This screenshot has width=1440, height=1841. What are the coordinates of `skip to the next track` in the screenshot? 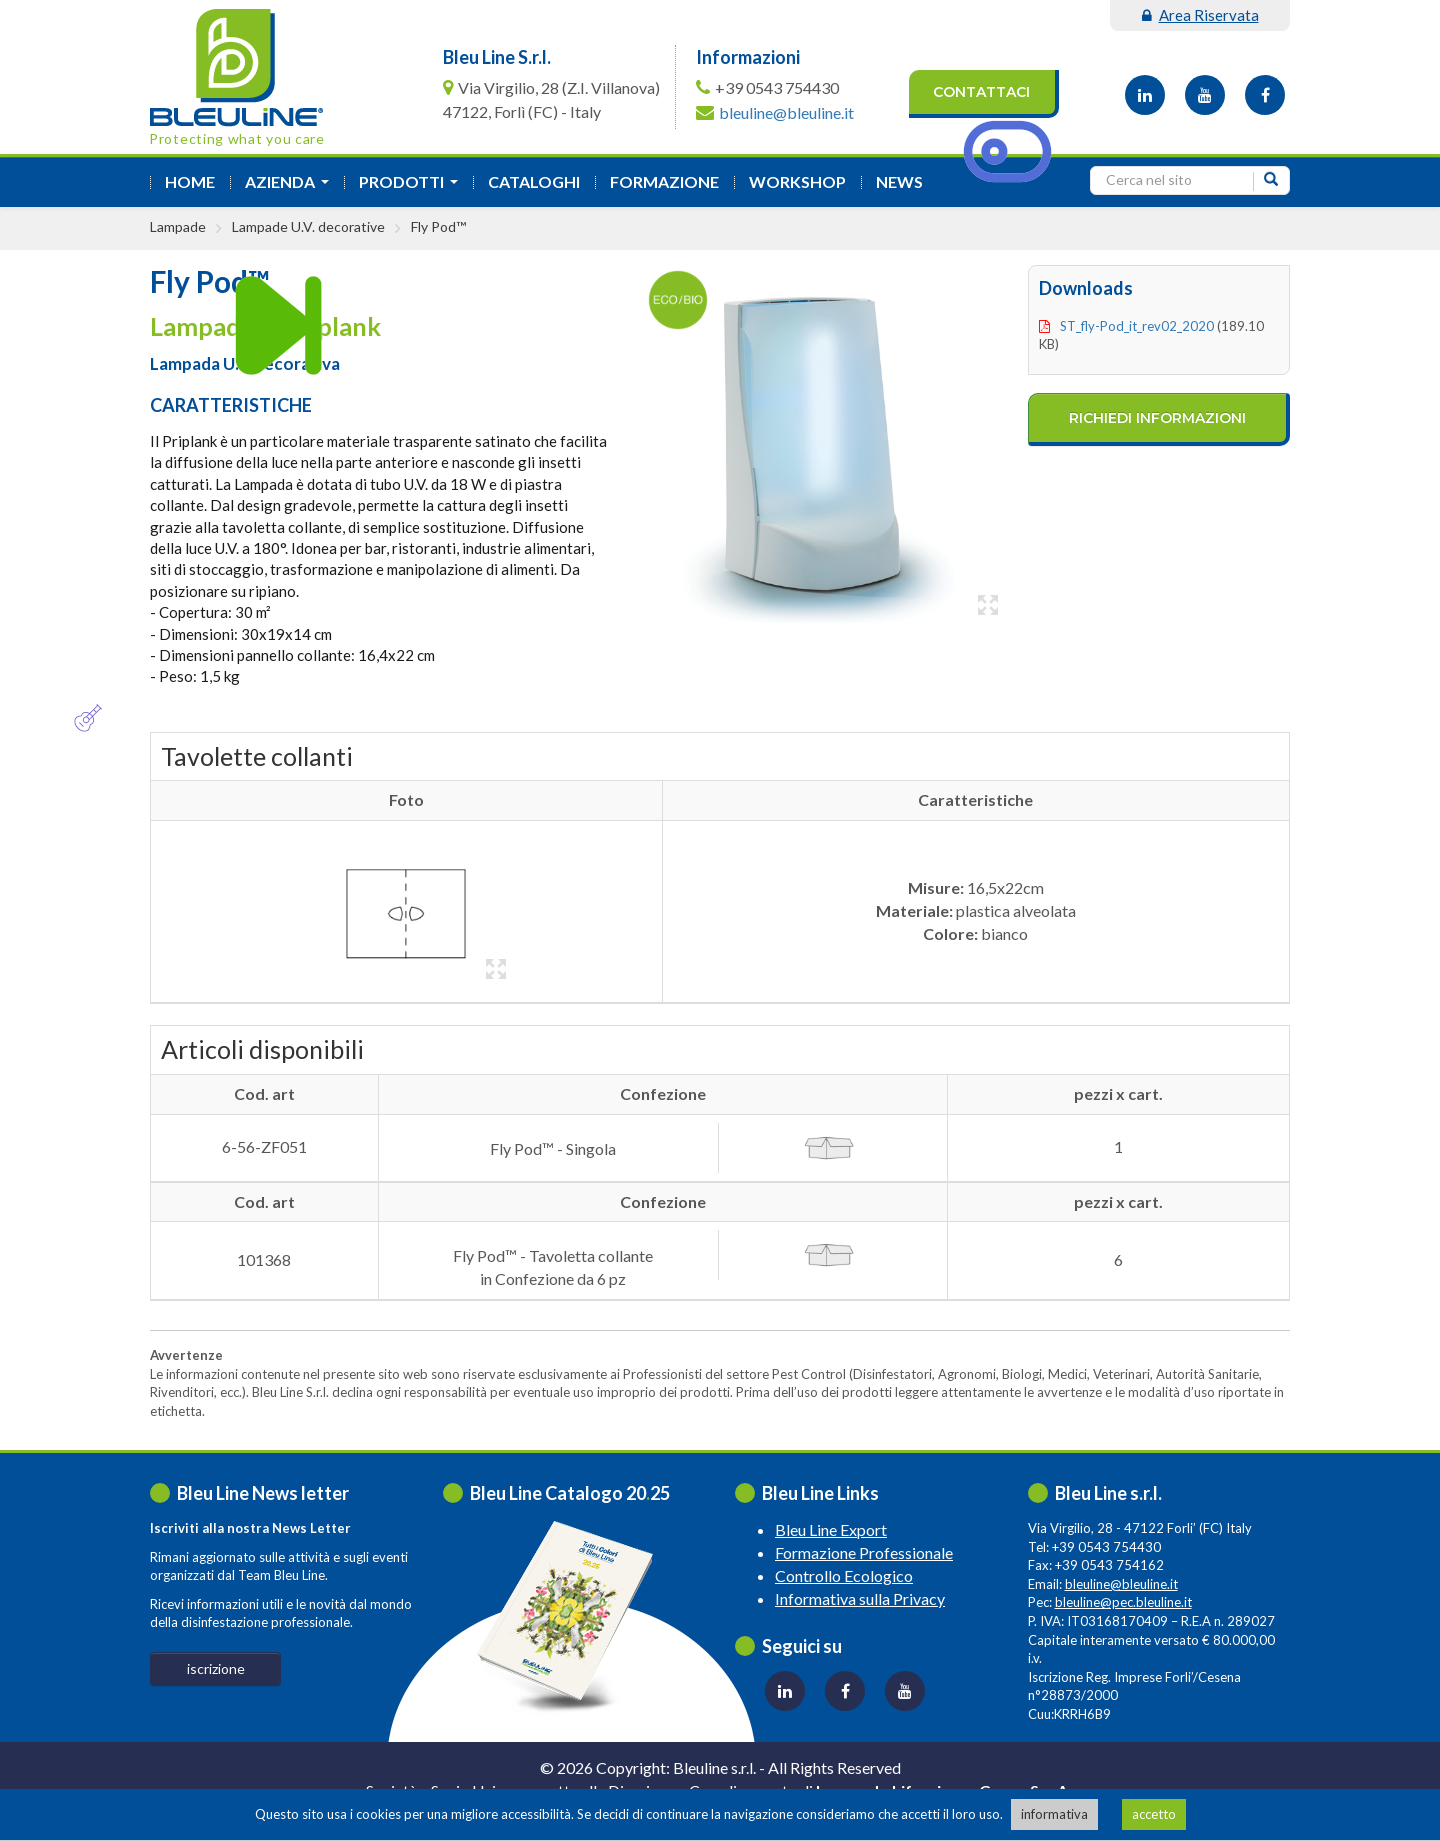 It's located at (280, 325).